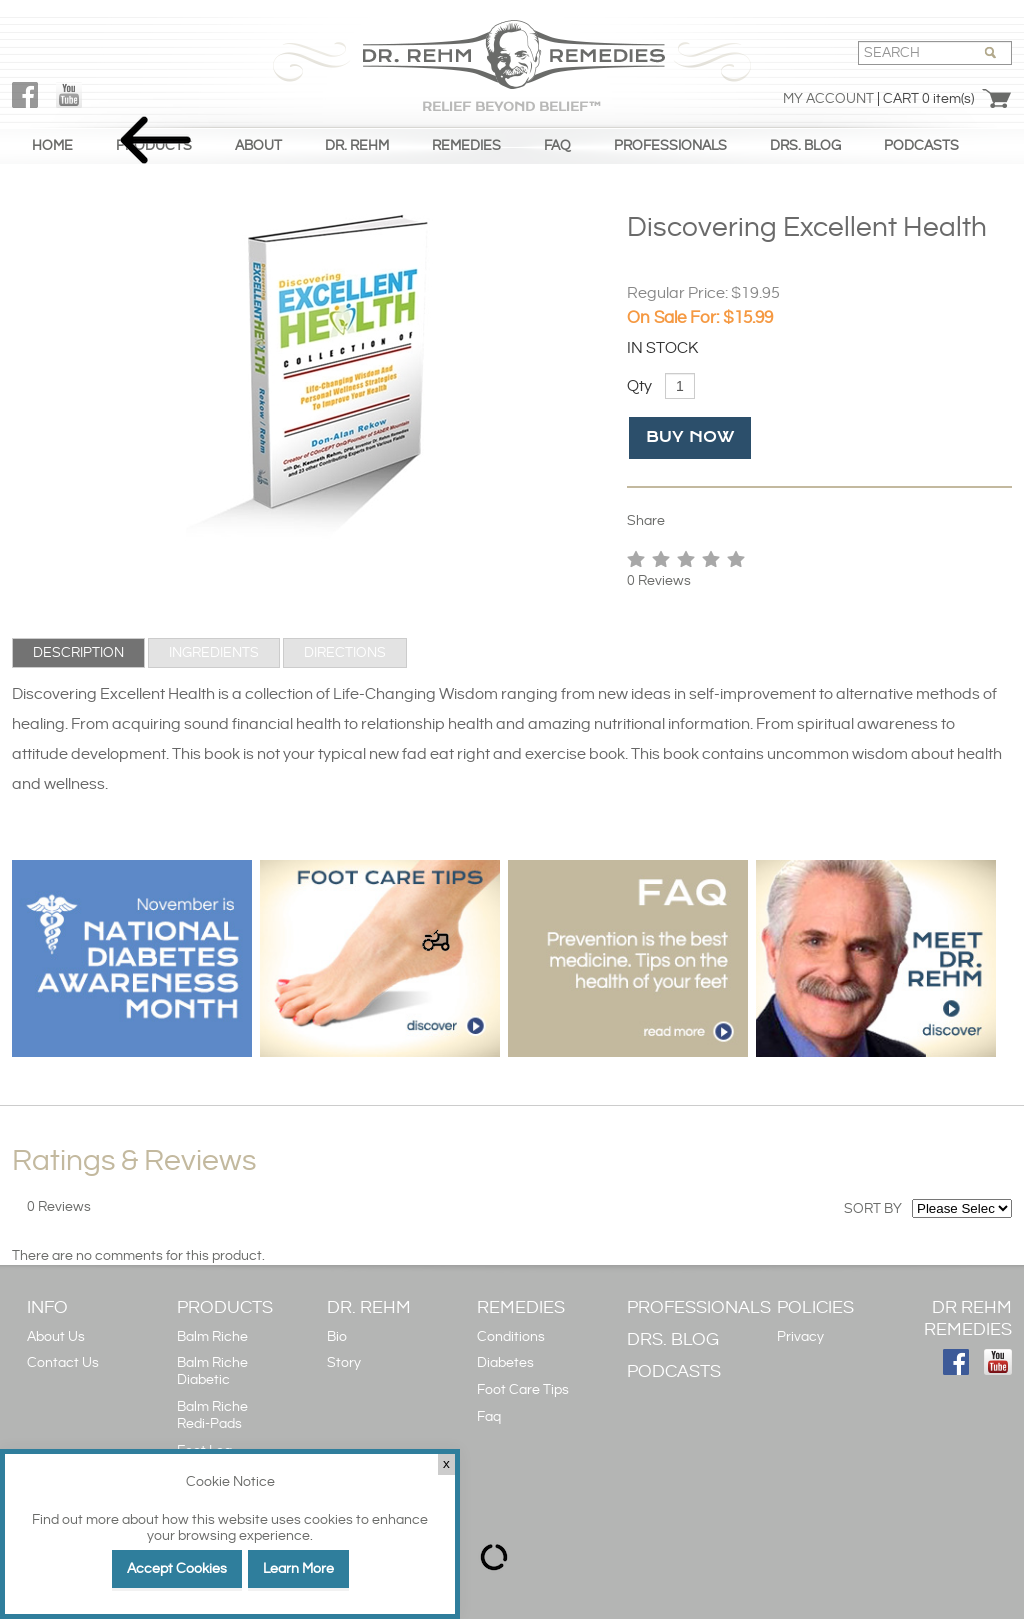 Image resolution: width=1024 pixels, height=1619 pixels. I want to click on access agricultural or farming features, so click(436, 941).